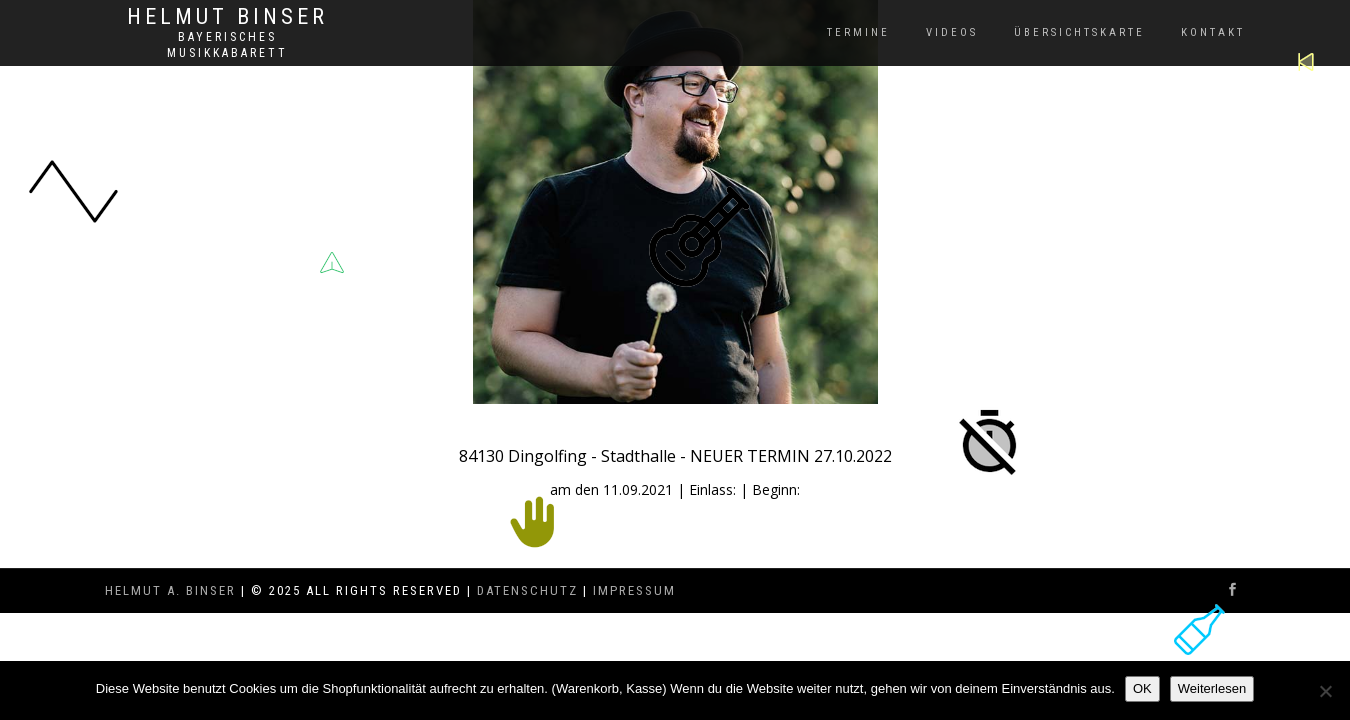  Describe the element at coordinates (534, 522) in the screenshot. I see `stop or pause an action` at that location.